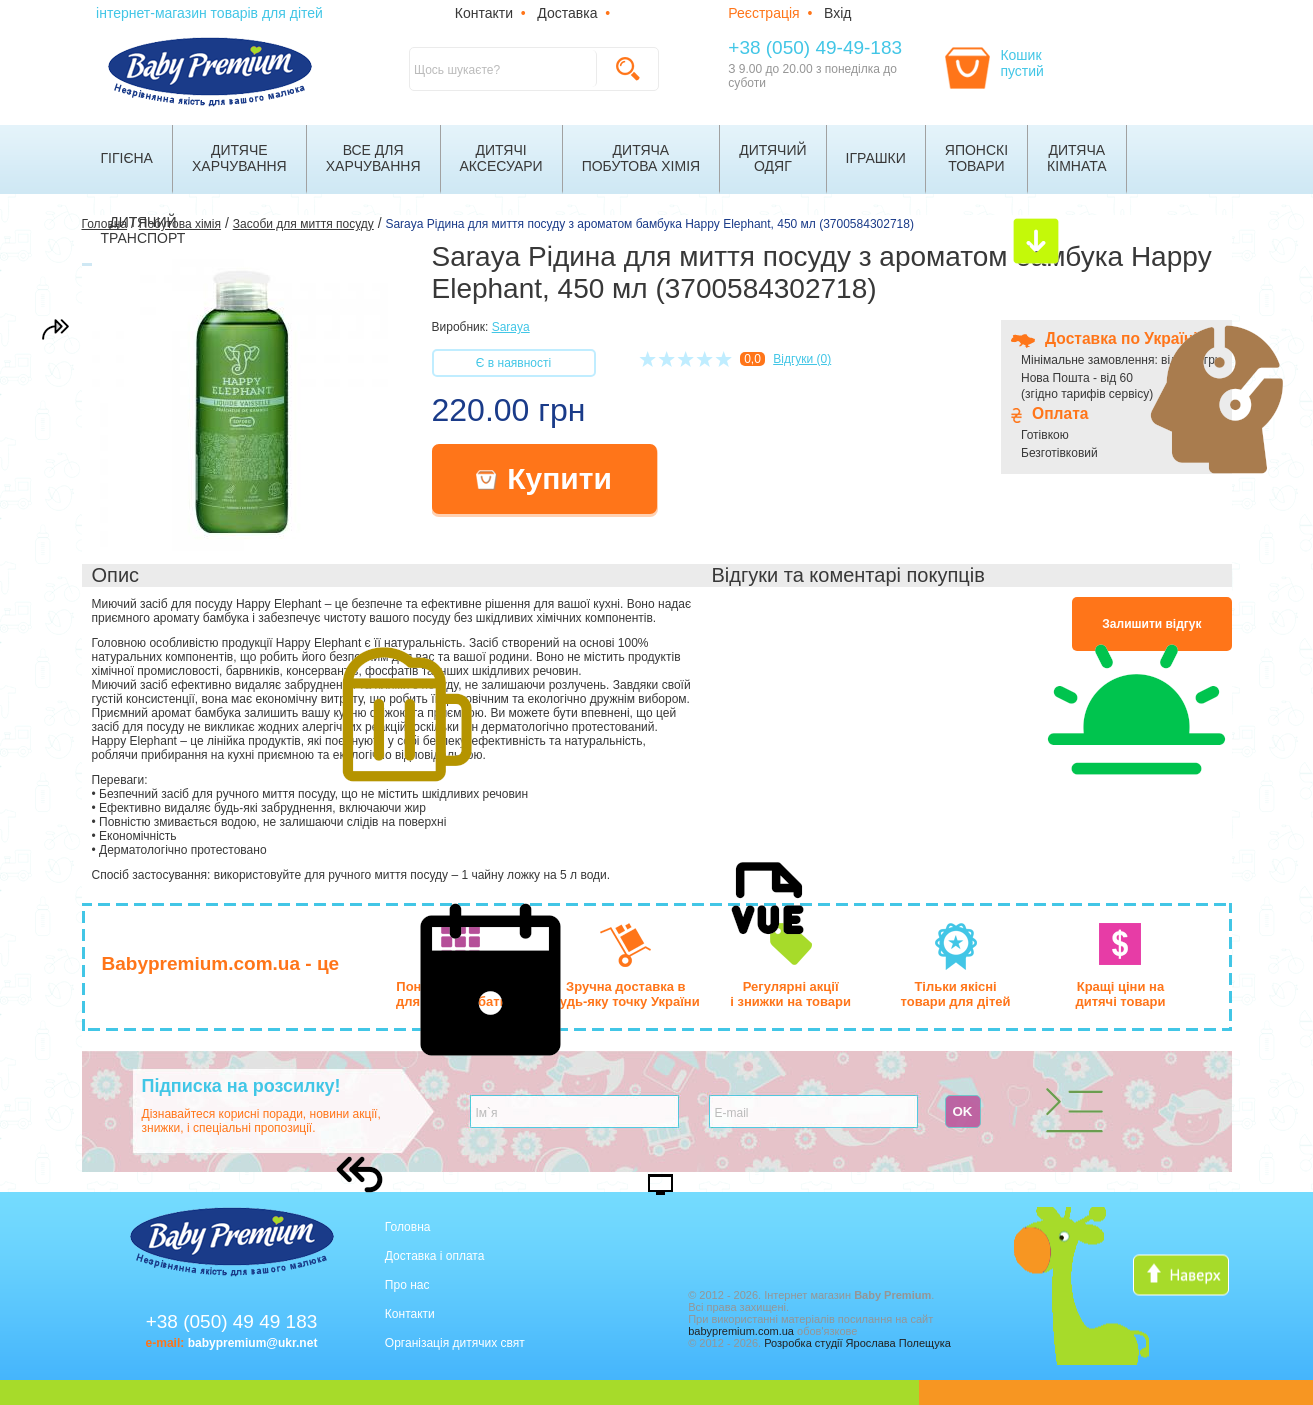 The height and width of the screenshot is (1405, 1313). Describe the element at coordinates (660, 1184) in the screenshot. I see `access tv or display settings` at that location.